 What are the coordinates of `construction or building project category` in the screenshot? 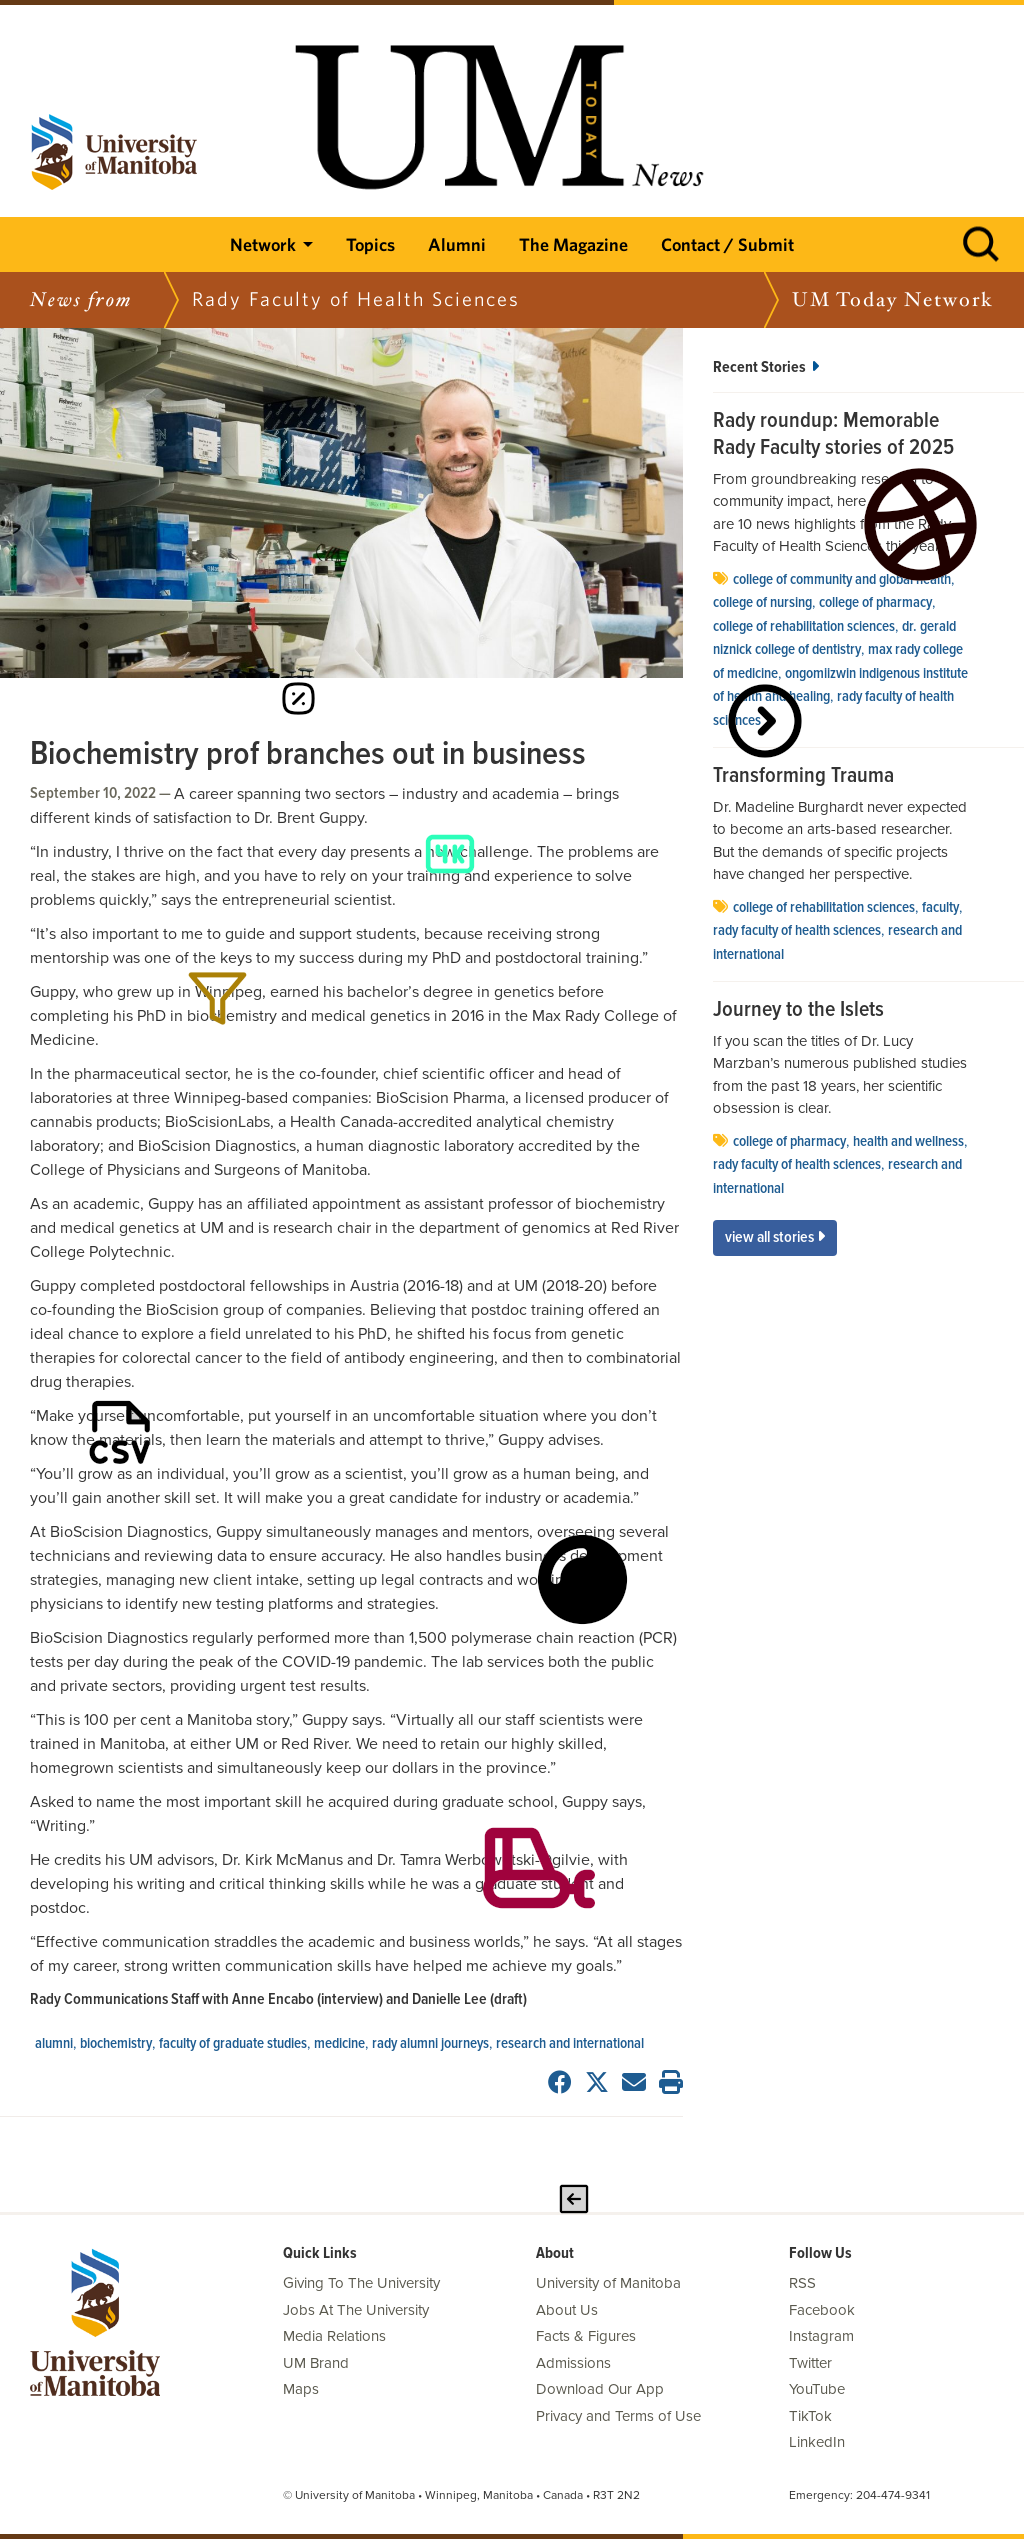 It's located at (539, 1868).